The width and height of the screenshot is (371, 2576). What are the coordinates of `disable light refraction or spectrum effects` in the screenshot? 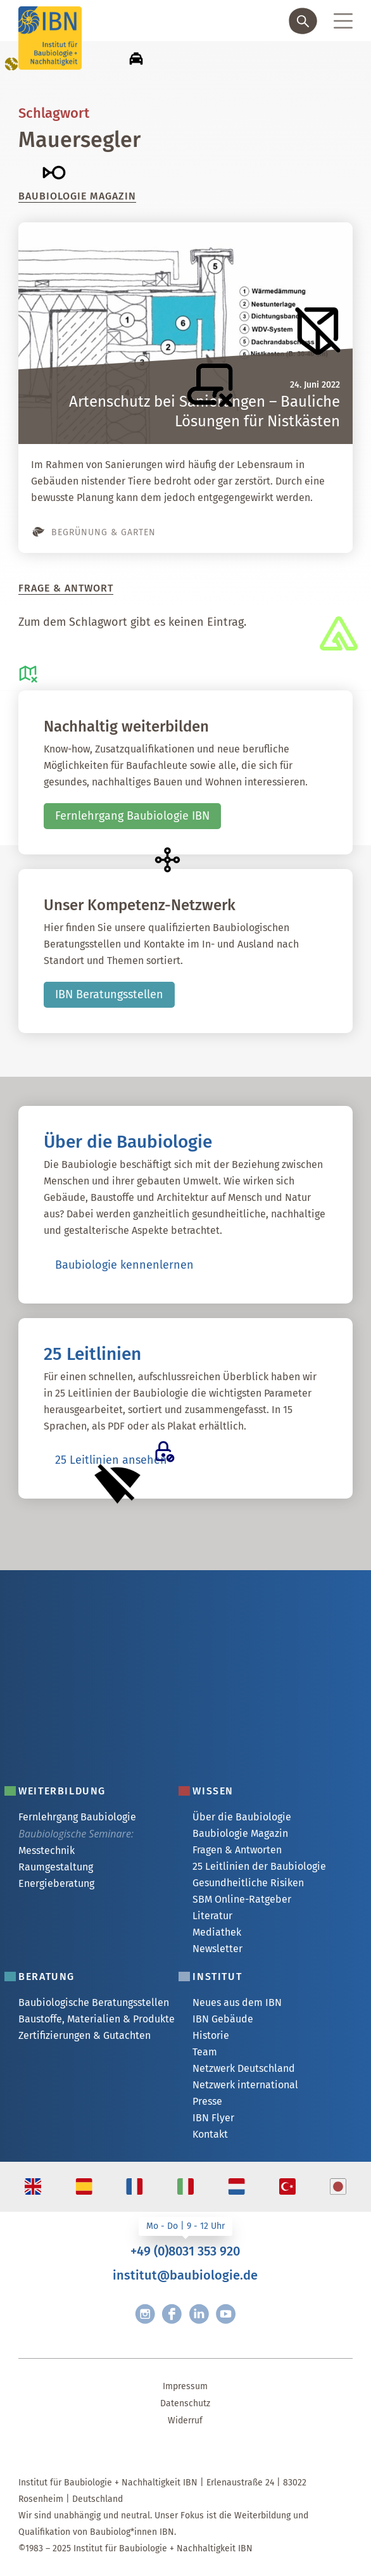 It's located at (318, 330).